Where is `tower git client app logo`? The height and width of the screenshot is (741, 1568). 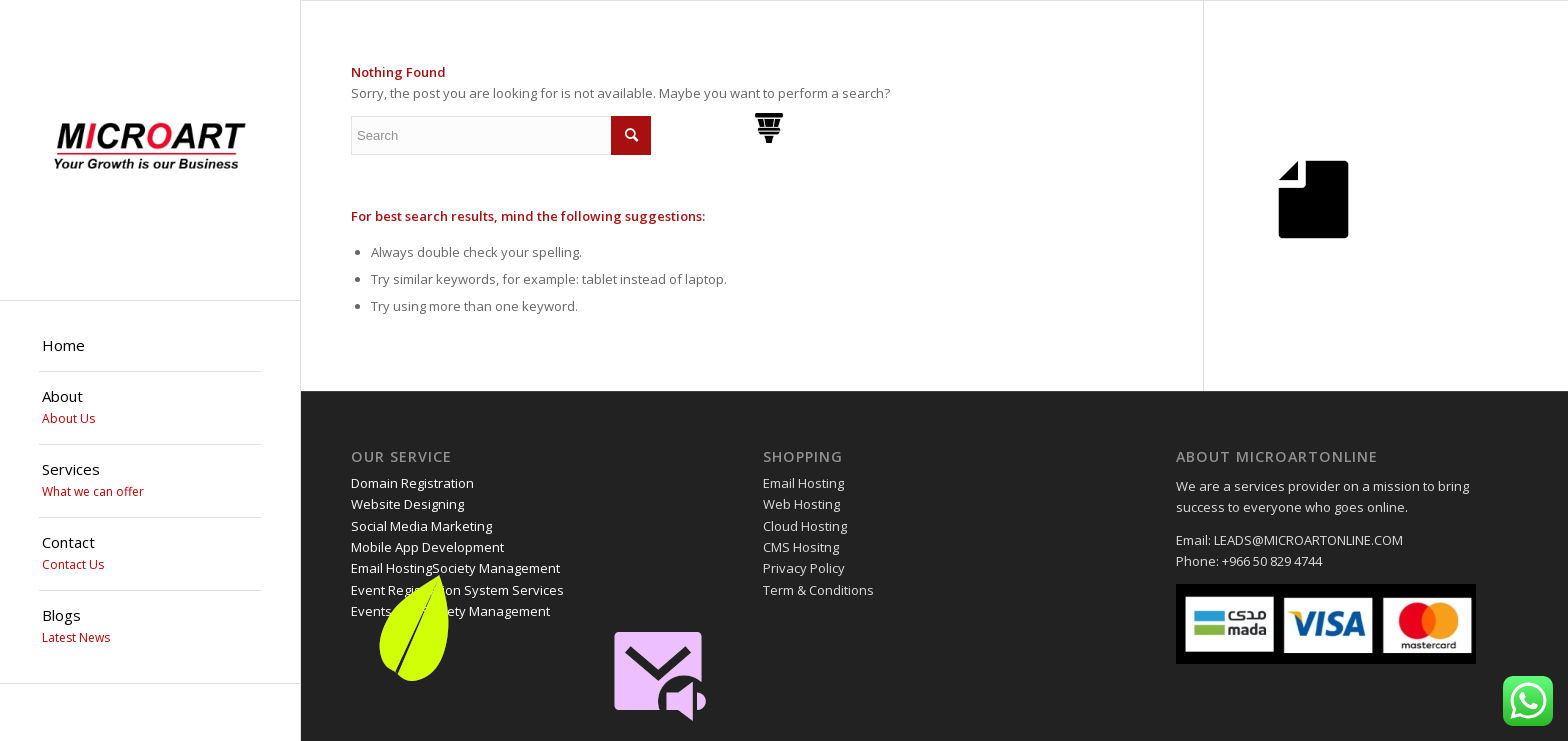
tower git client app logo is located at coordinates (769, 128).